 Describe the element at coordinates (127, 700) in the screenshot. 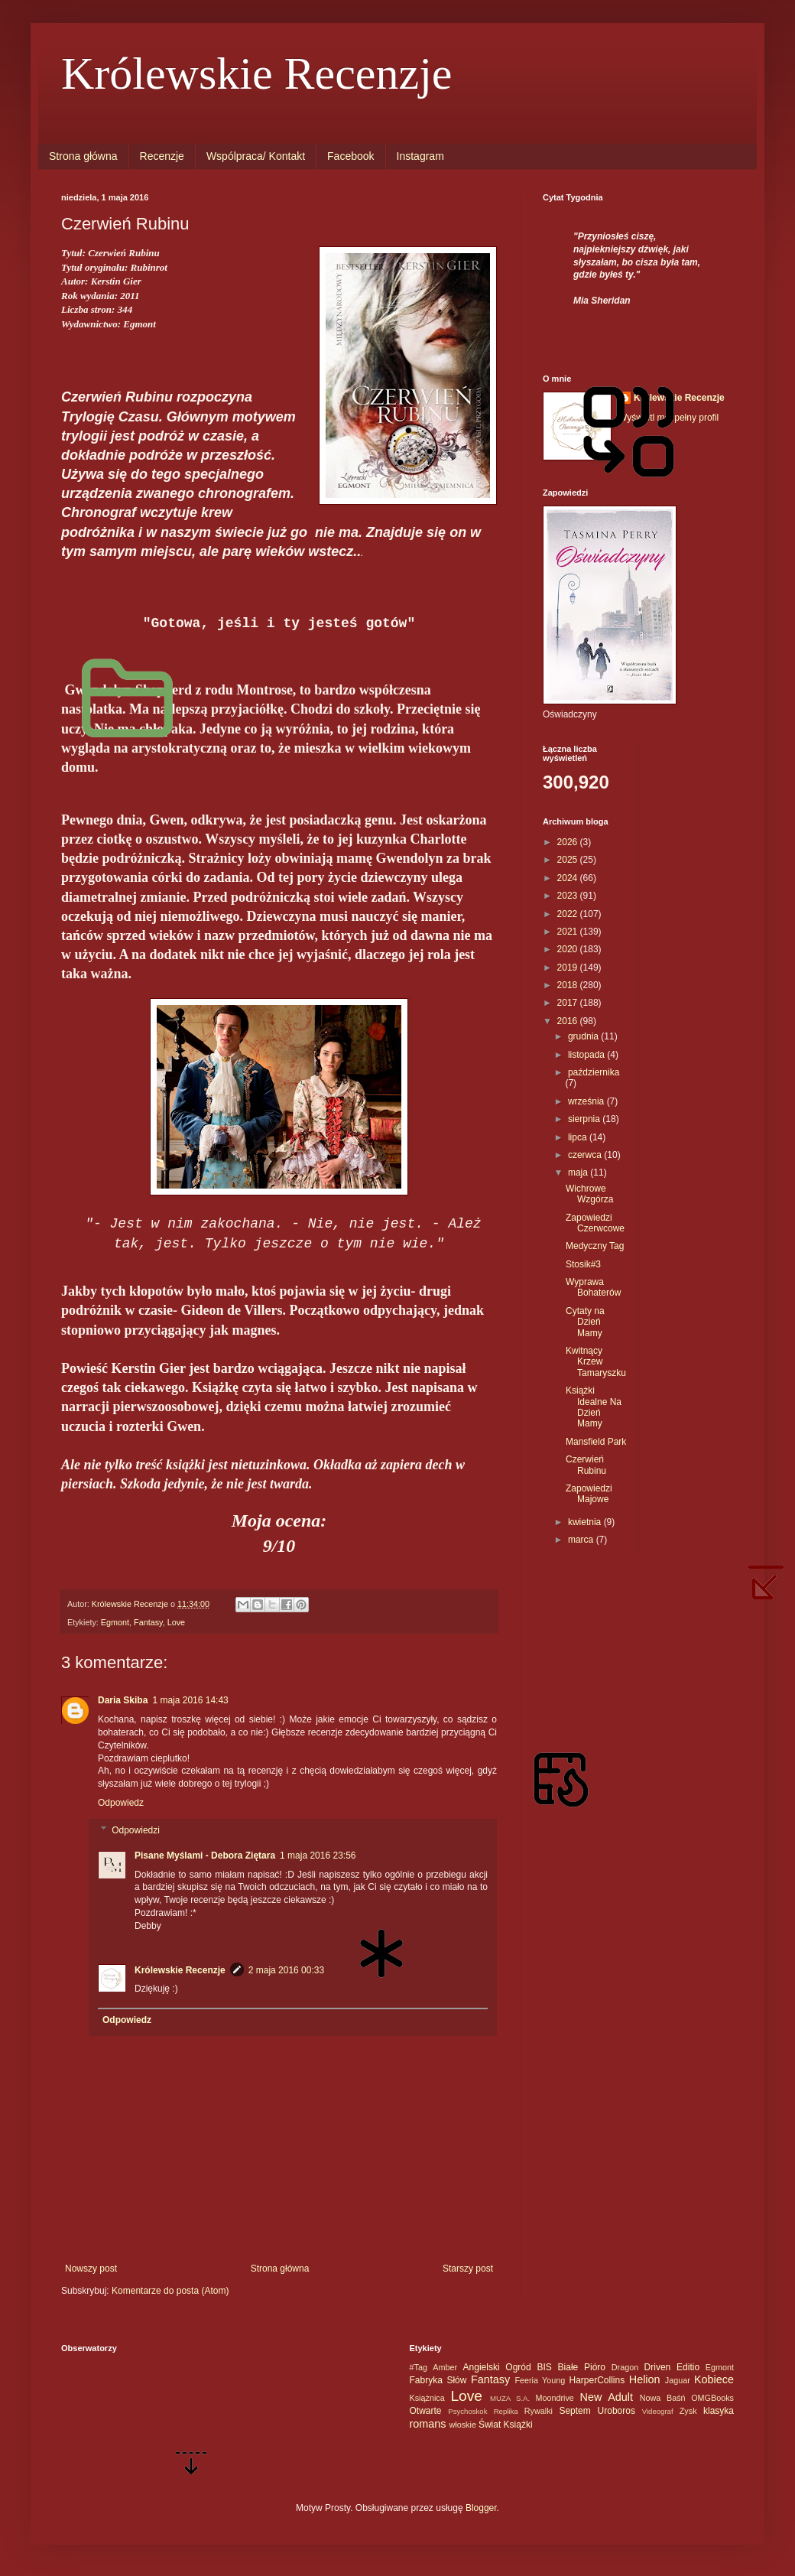

I see `browse files in a directory` at that location.